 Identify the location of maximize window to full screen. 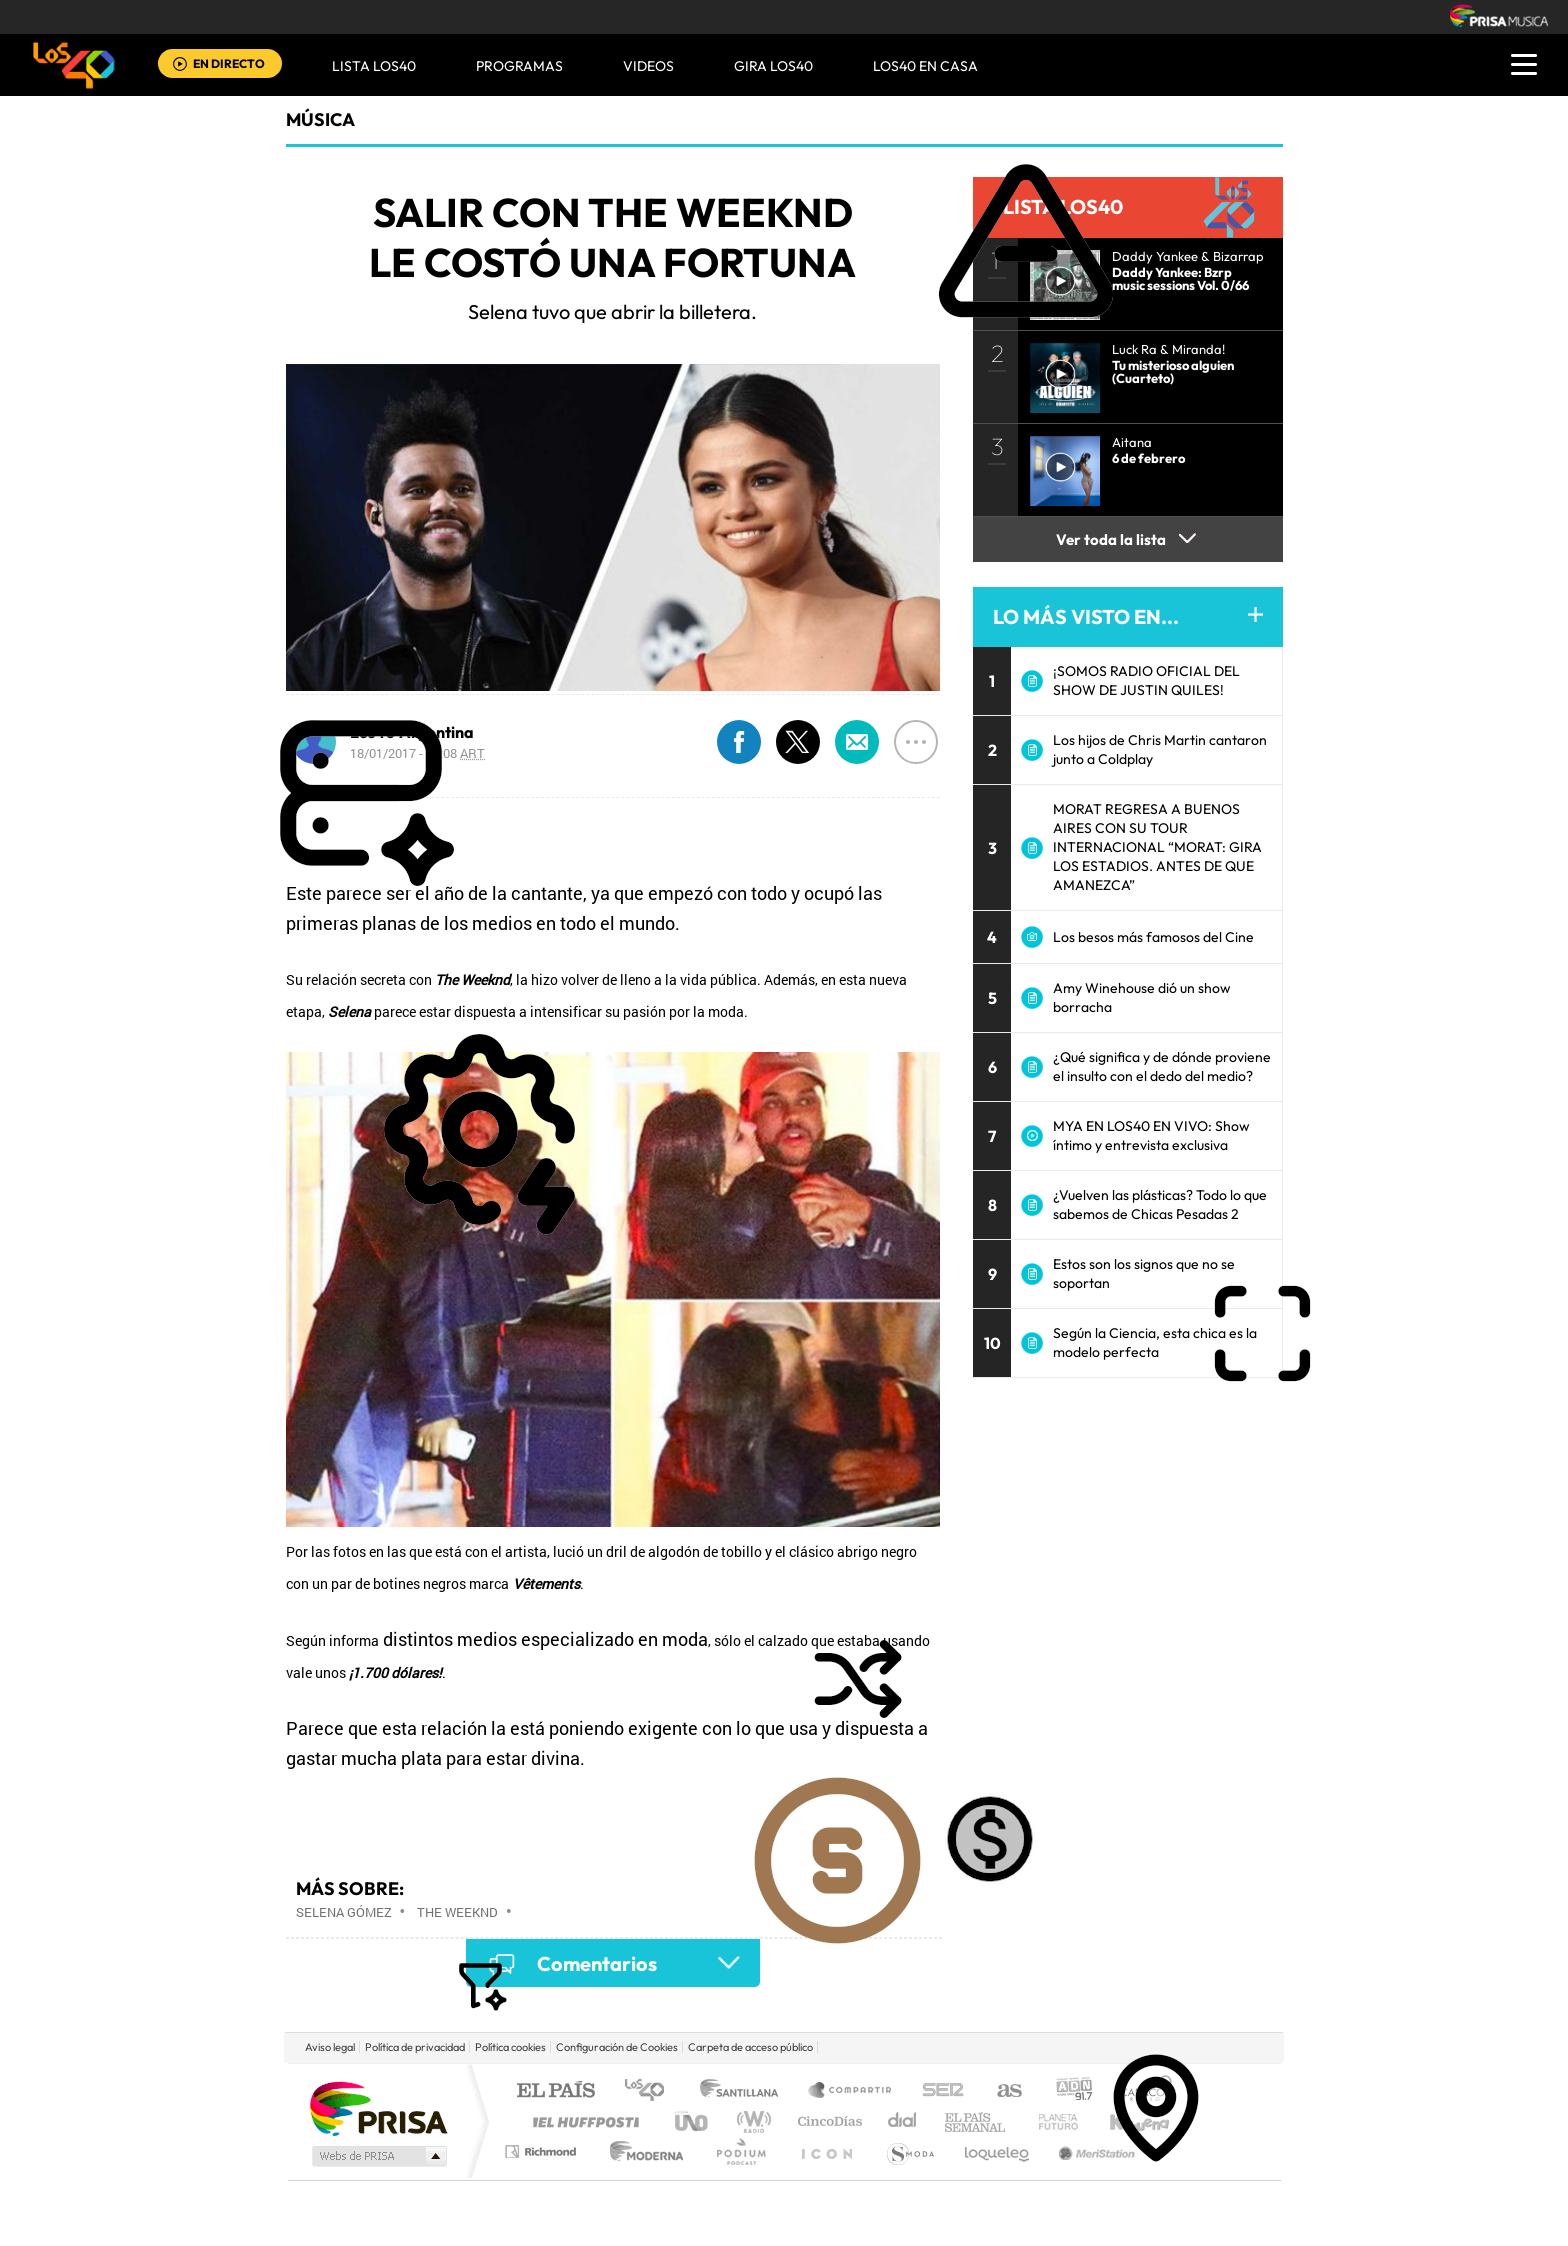
(1262, 1333).